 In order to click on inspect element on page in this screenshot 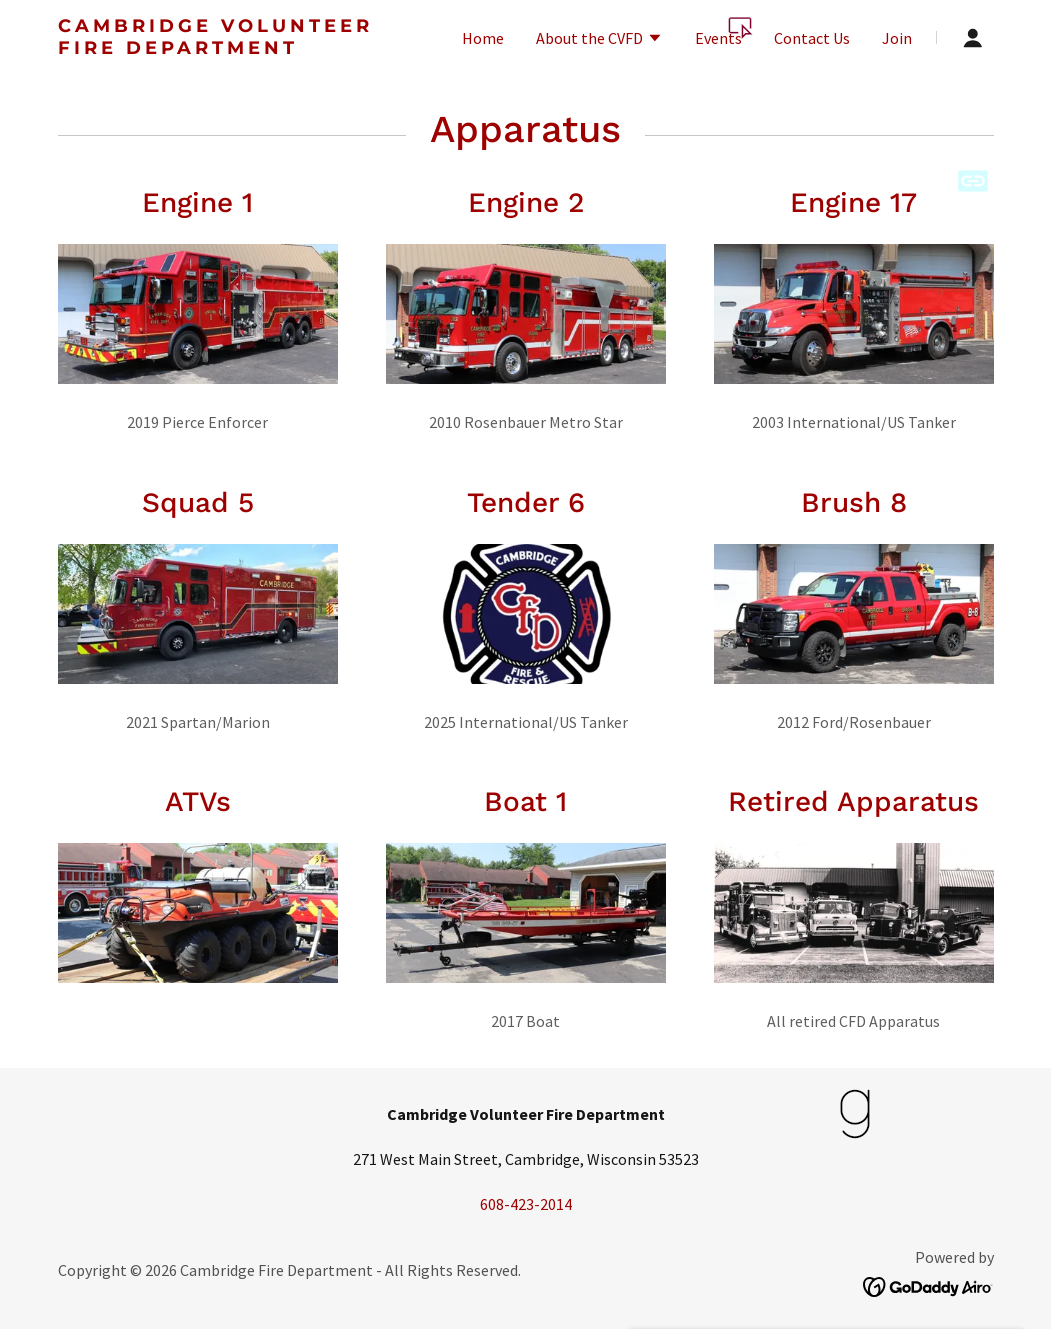, I will do `click(740, 27)`.